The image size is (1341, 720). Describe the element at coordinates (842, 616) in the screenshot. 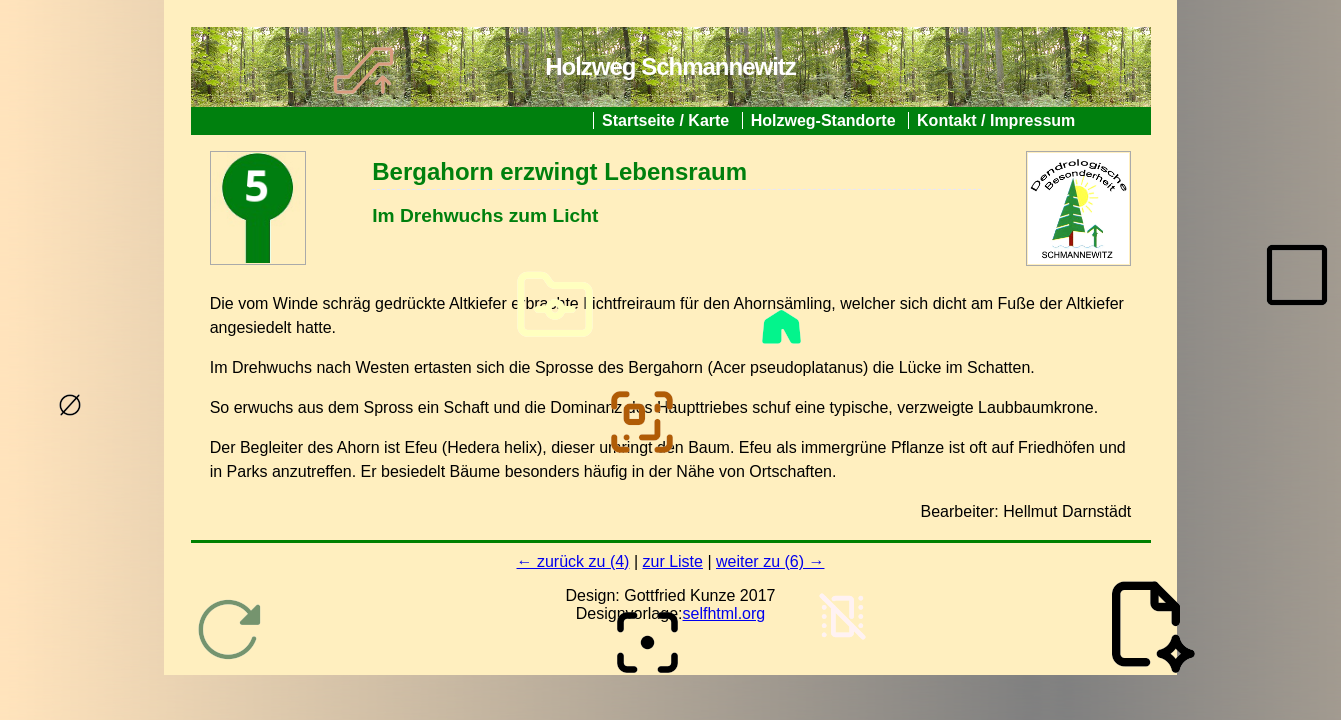

I see `container disabled or unavailable` at that location.